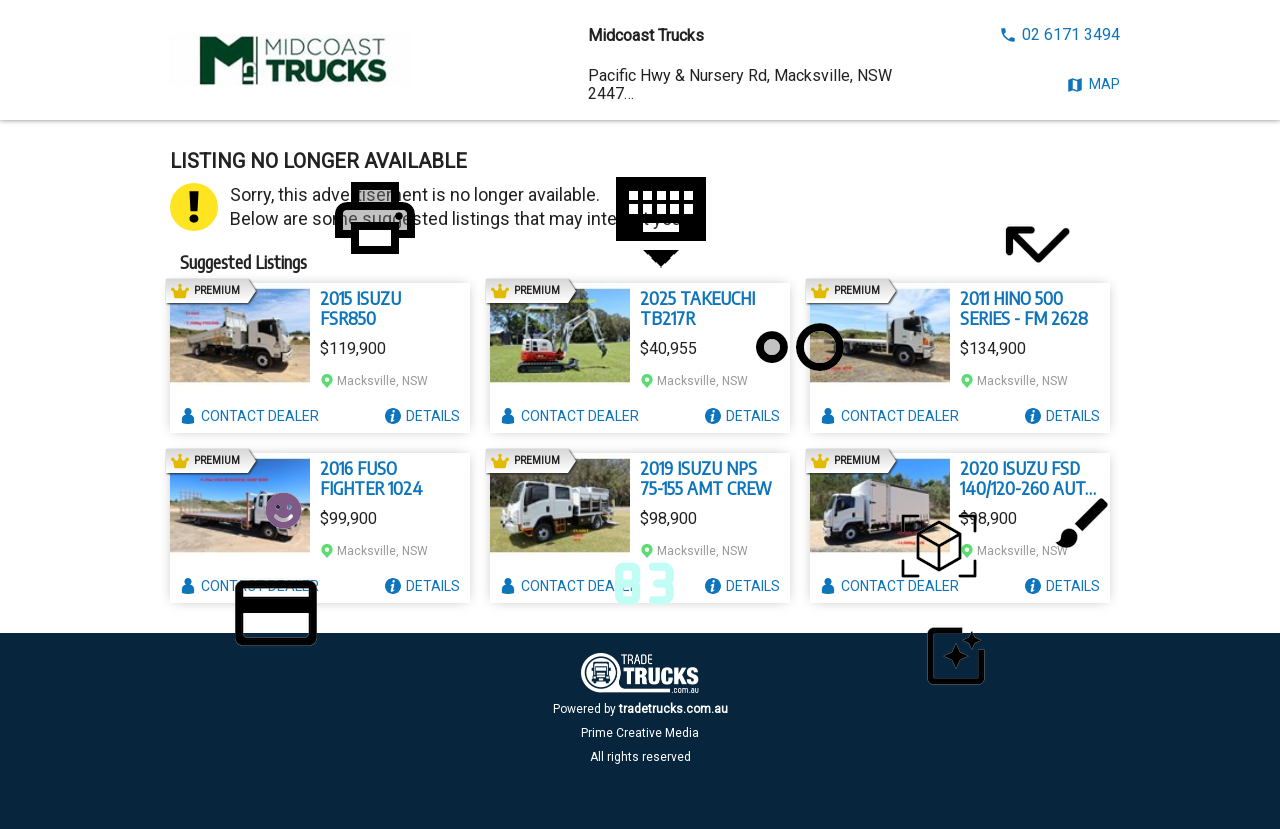  Describe the element at coordinates (276, 613) in the screenshot. I see `access payment methods` at that location.